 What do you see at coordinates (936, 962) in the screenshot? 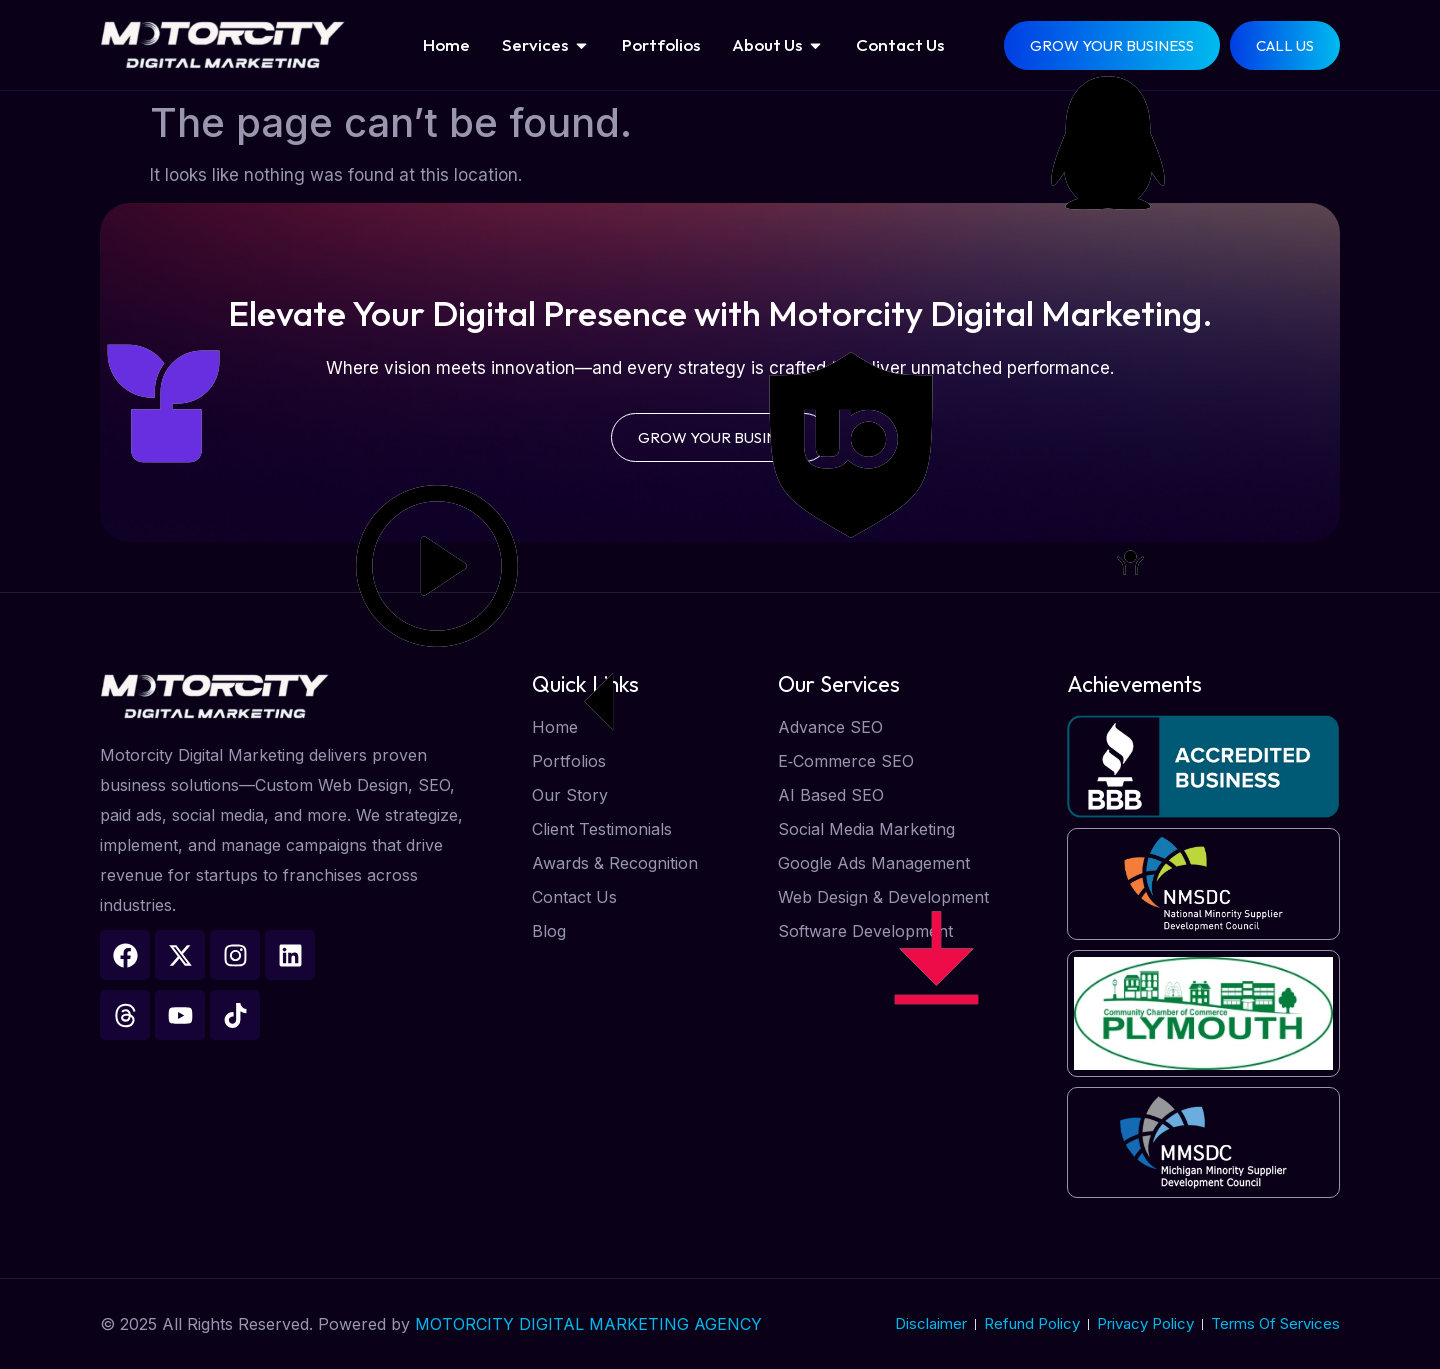
I see `download a file to your device` at bounding box center [936, 962].